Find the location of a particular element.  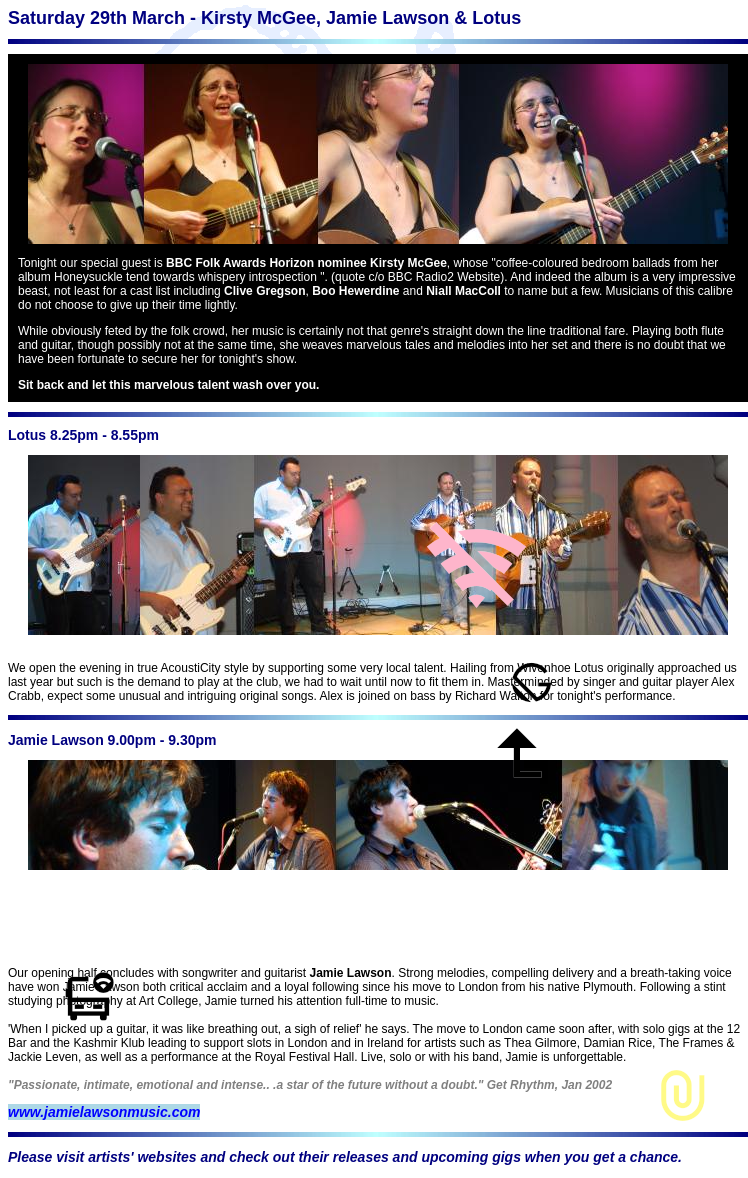

go back and up to previous level is located at coordinates (520, 756).